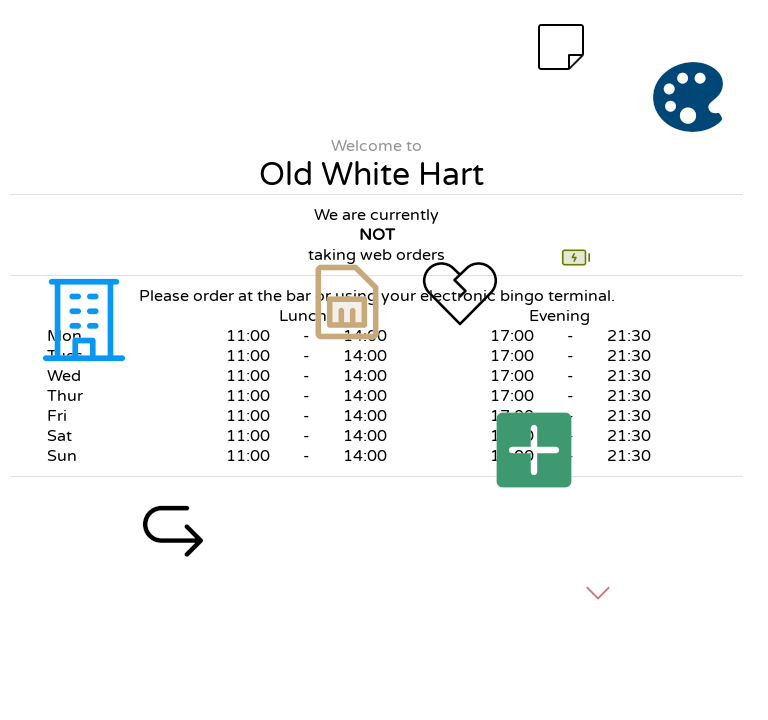 The image size is (768, 720). Describe the element at coordinates (688, 97) in the screenshot. I see `open color picker or theme settings` at that location.